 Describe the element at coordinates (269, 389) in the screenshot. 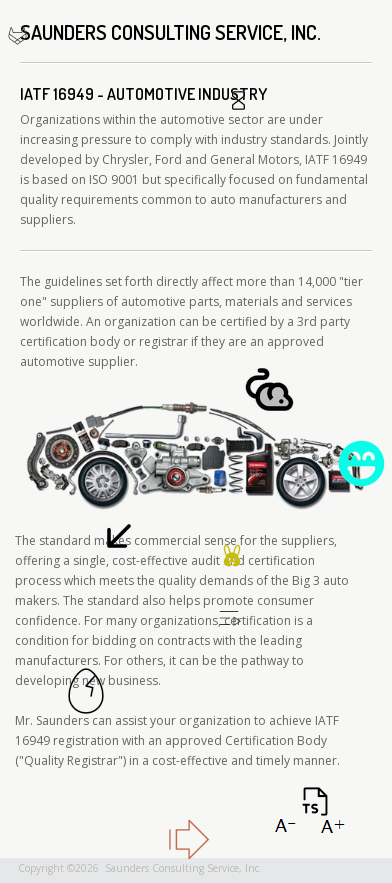

I see `request pest control services for rodents` at that location.